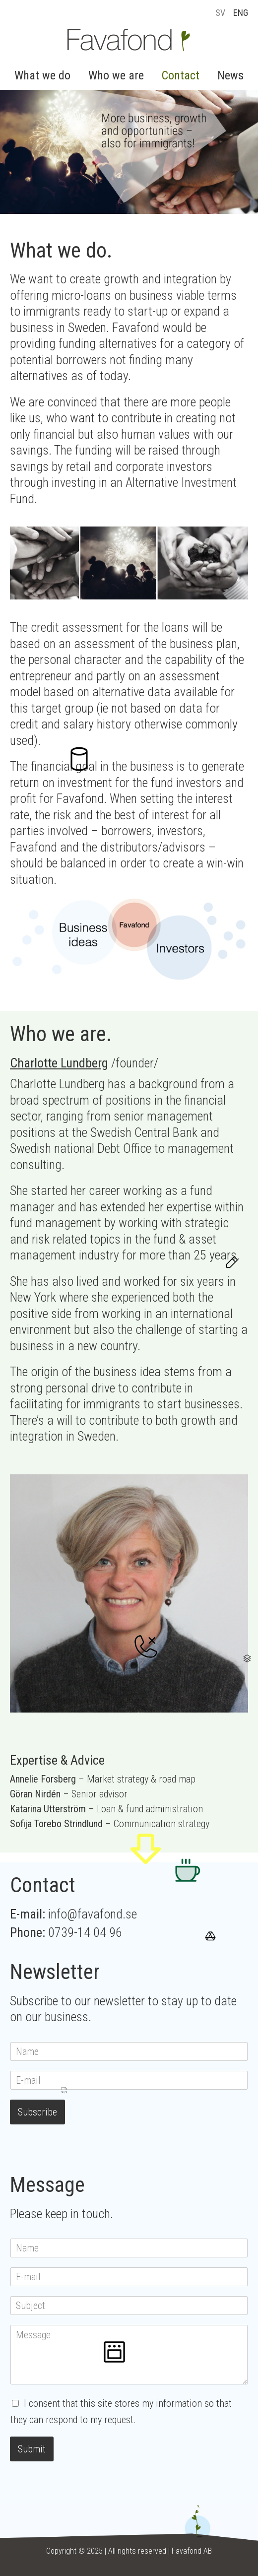 Image resolution: width=258 pixels, height=2576 pixels. Describe the element at coordinates (247, 1658) in the screenshot. I see `view layers or stacked content` at that location.